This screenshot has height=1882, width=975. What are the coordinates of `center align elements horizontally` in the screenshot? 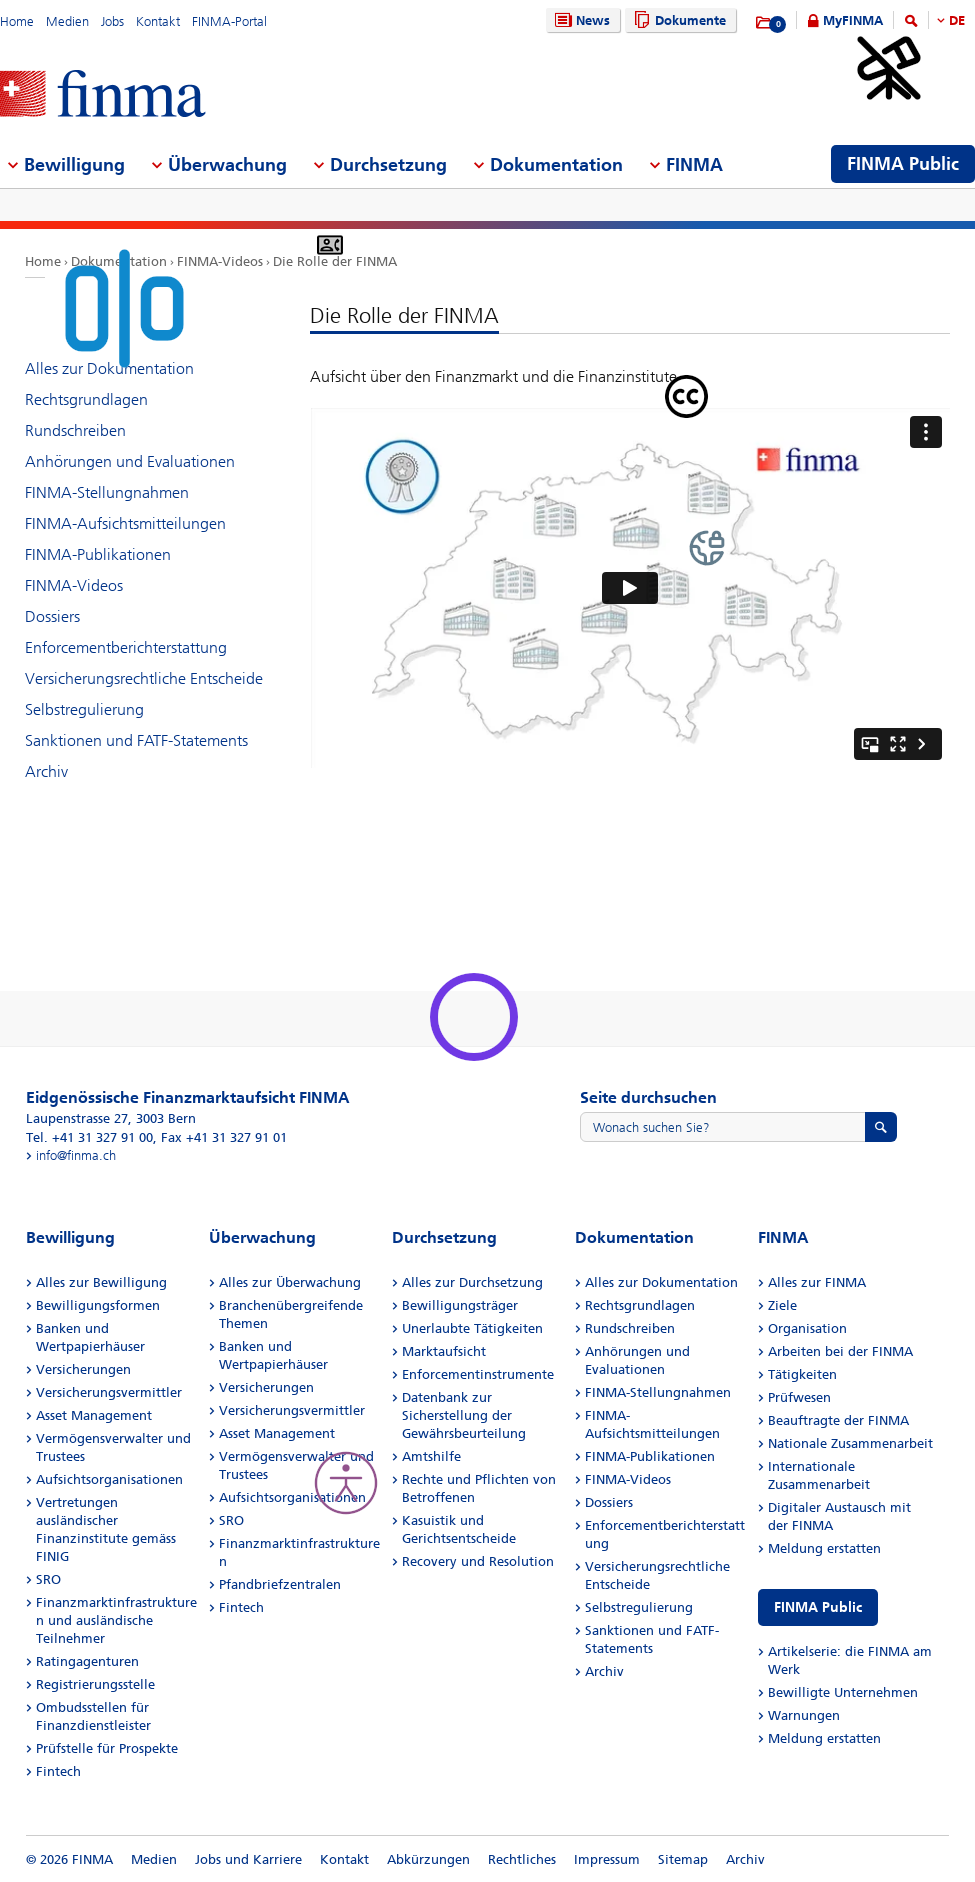 It's located at (124, 308).